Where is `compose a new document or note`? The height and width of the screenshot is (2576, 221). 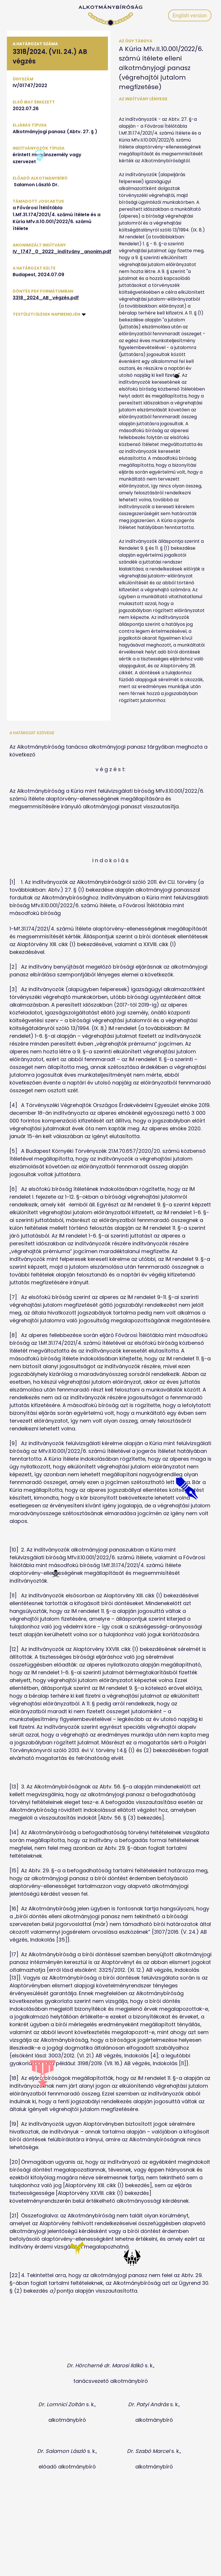
compose a new document or note is located at coordinates (187, 1489).